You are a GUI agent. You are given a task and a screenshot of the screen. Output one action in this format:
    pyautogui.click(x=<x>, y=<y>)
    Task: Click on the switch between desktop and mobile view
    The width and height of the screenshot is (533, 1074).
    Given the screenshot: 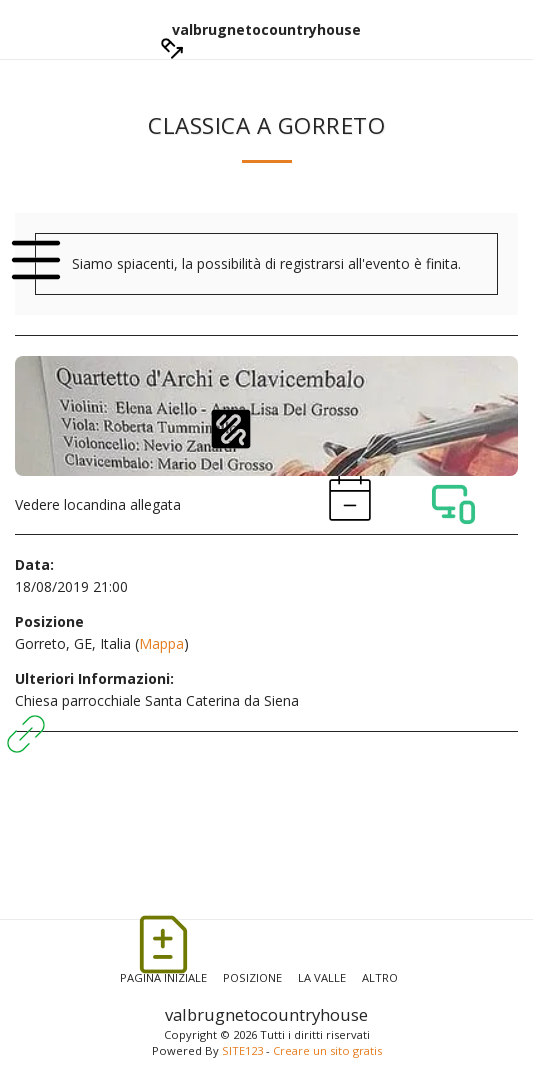 What is the action you would take?
    pyautogui.click(x=453, y=502)
    